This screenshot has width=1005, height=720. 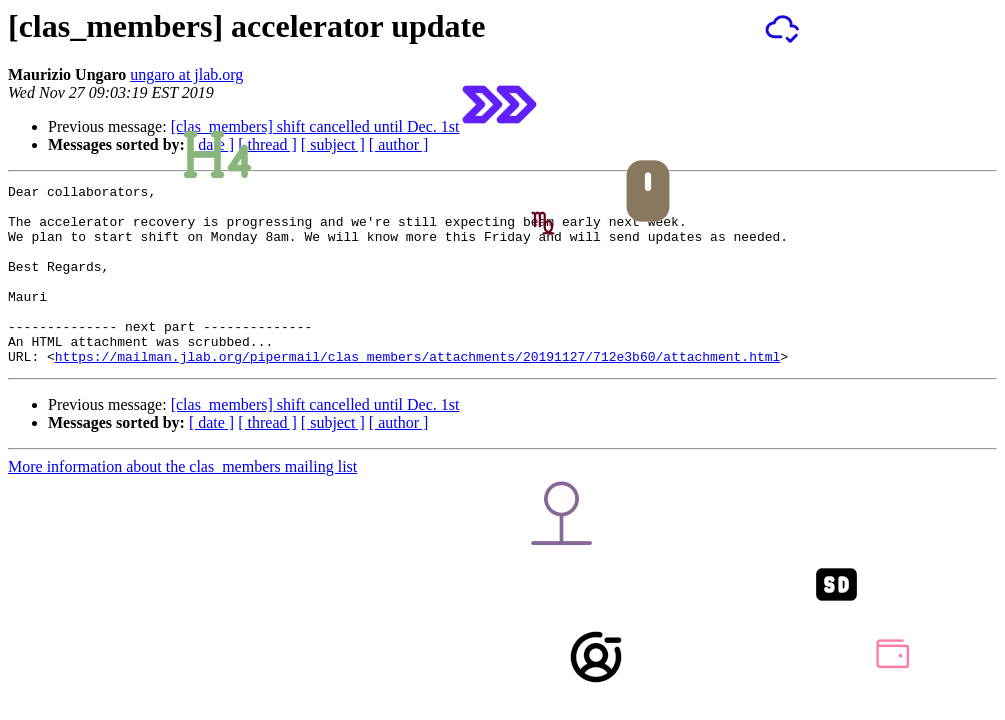 What do you see at coordinates (782, 27) in the screenshot?
I see `file successfully uploaded to cloud storage` at bounding box center [782, 27].